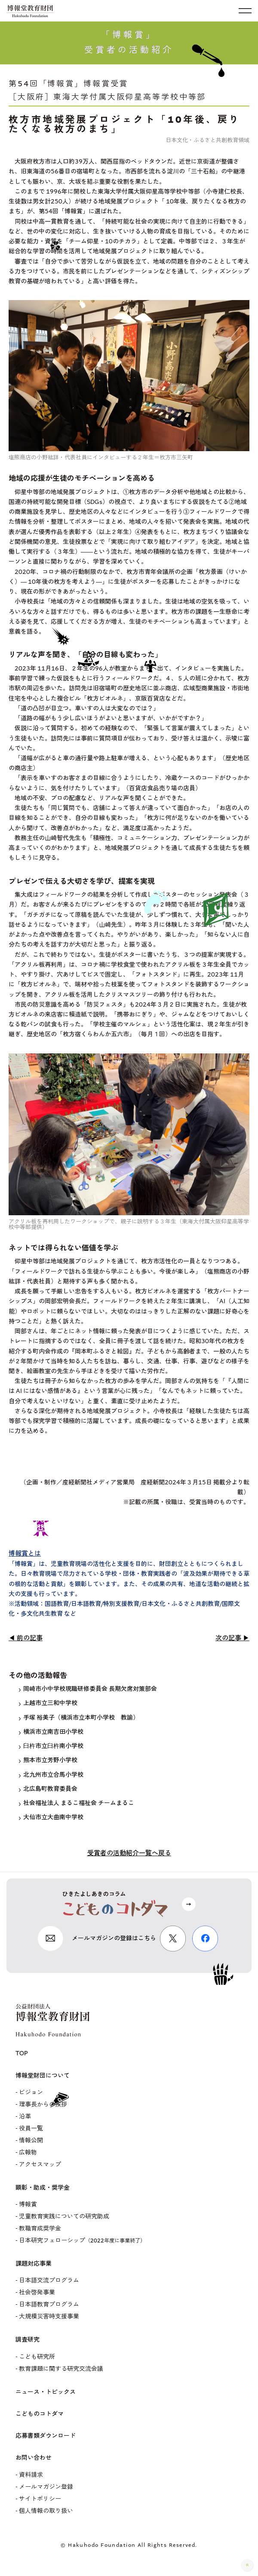 Image resolution: width=258 pixels, height=2576 pixels. Describe the element at coordinates (156, 902) in the screenshot. I see `track steps or walking activity` at that location.